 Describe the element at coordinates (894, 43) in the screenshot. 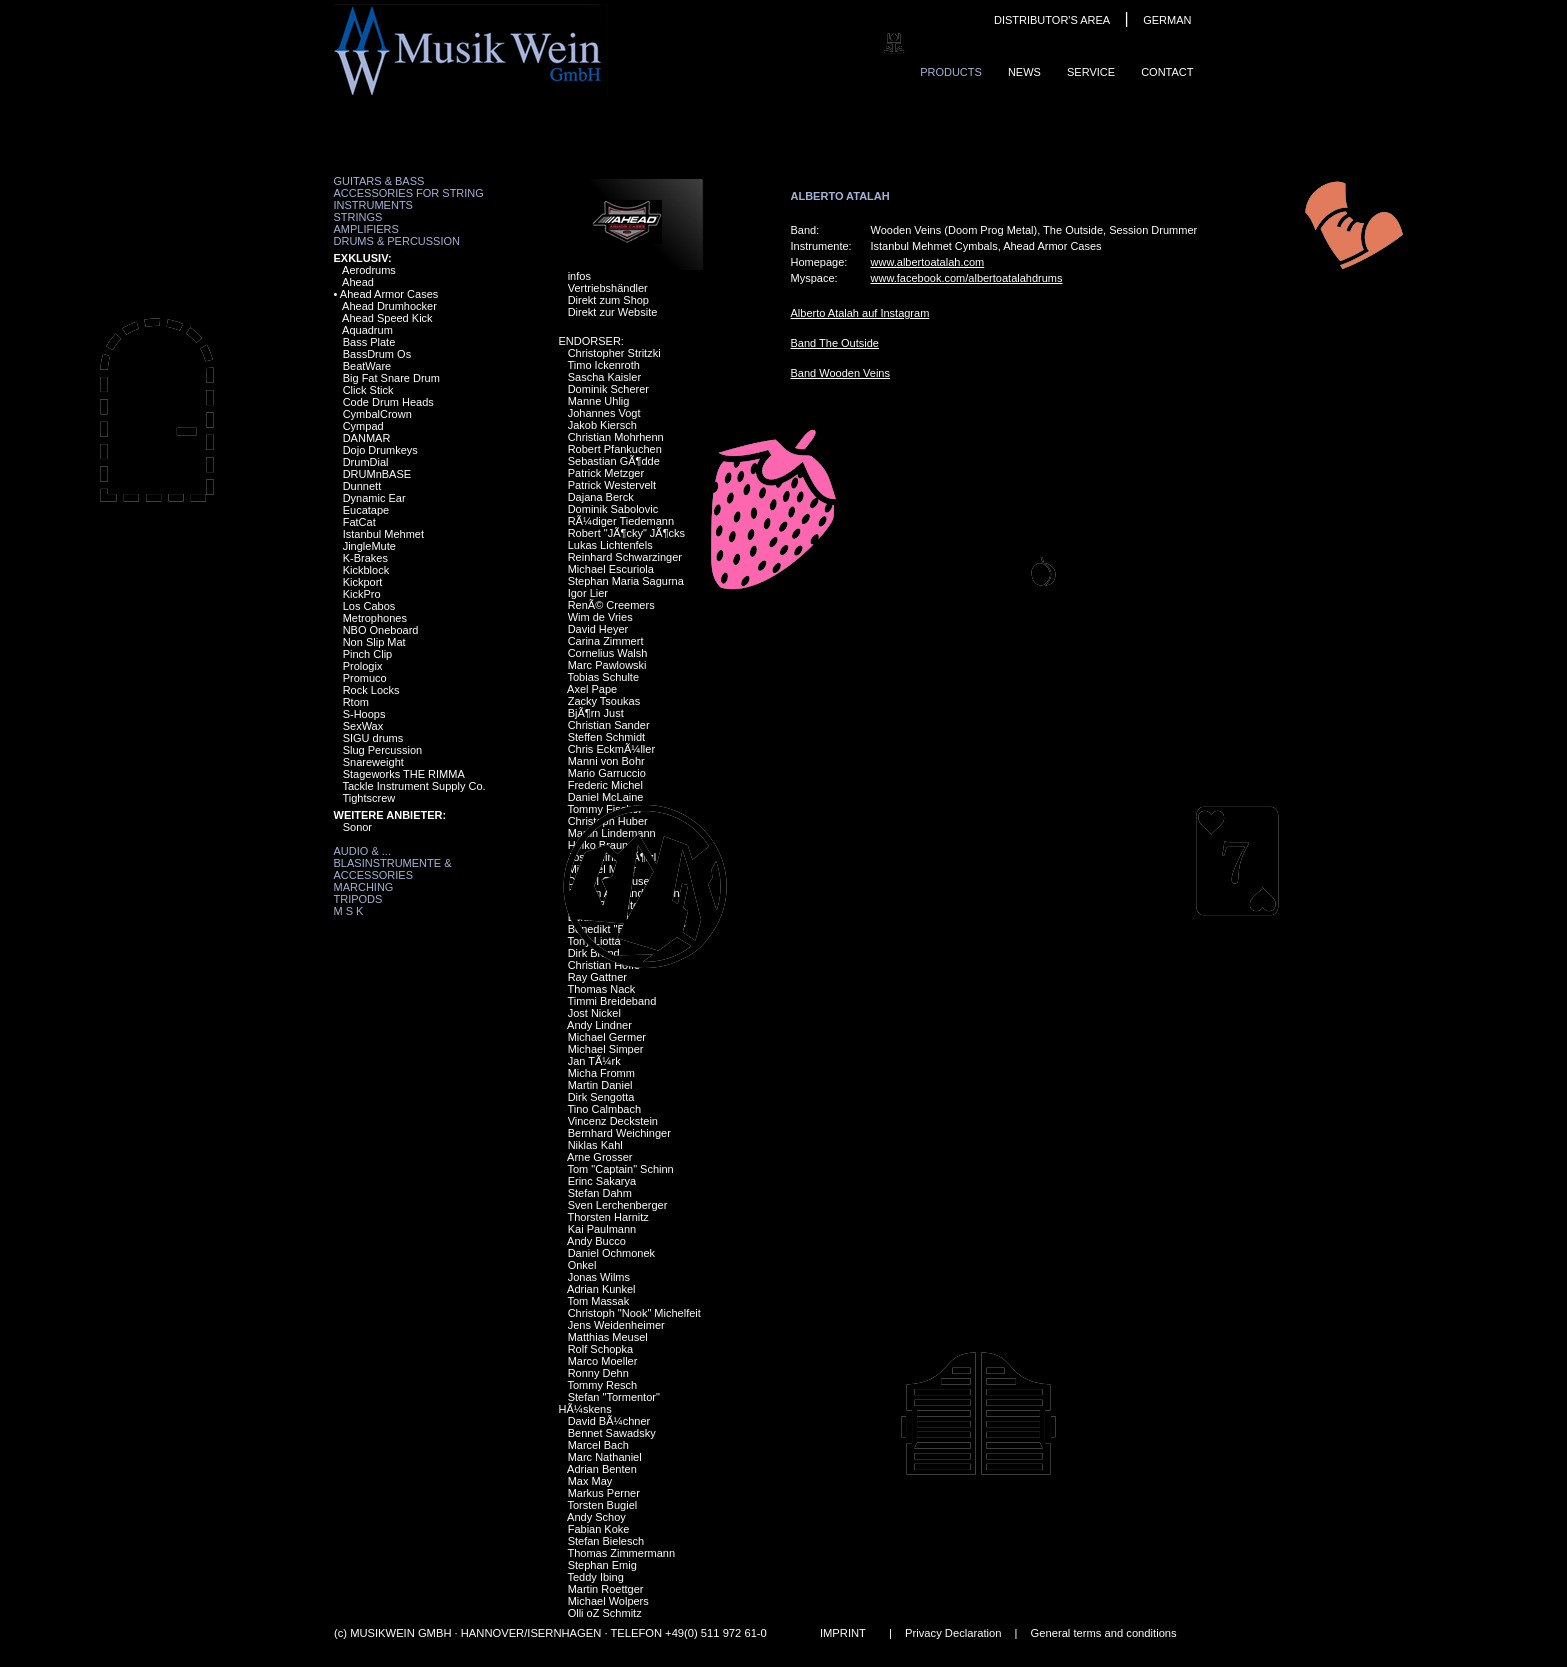

I see `access meditation or mindfulness features` at that location.